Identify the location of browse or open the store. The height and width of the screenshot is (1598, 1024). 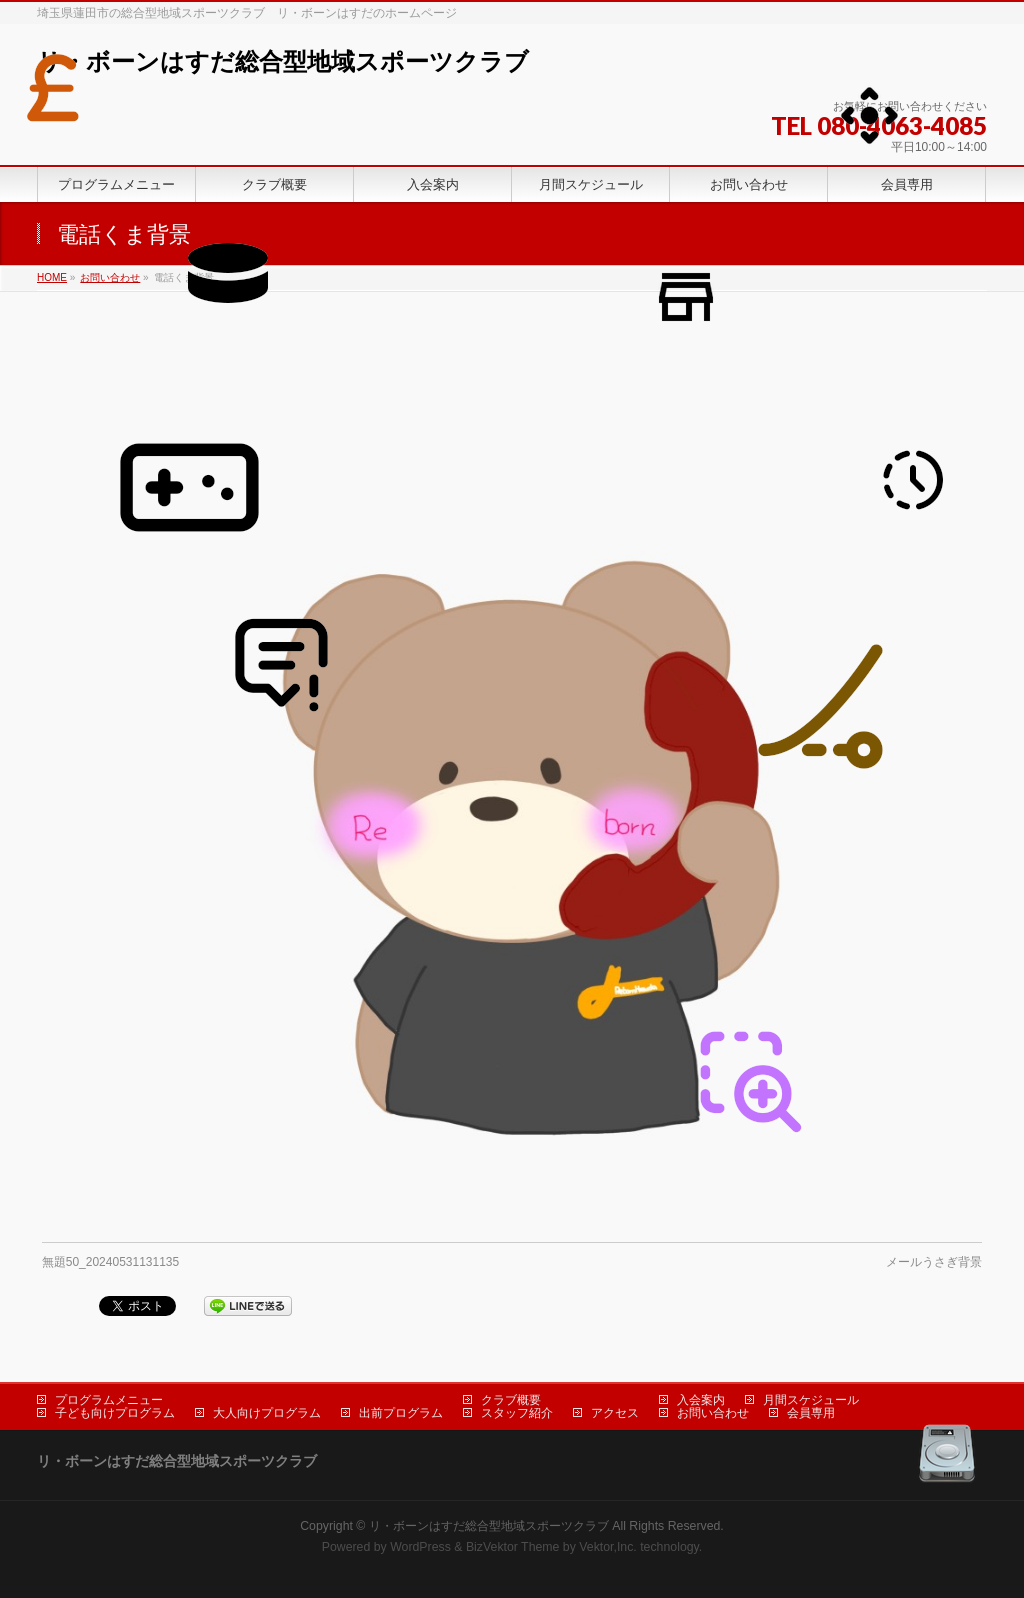
(686, 297).